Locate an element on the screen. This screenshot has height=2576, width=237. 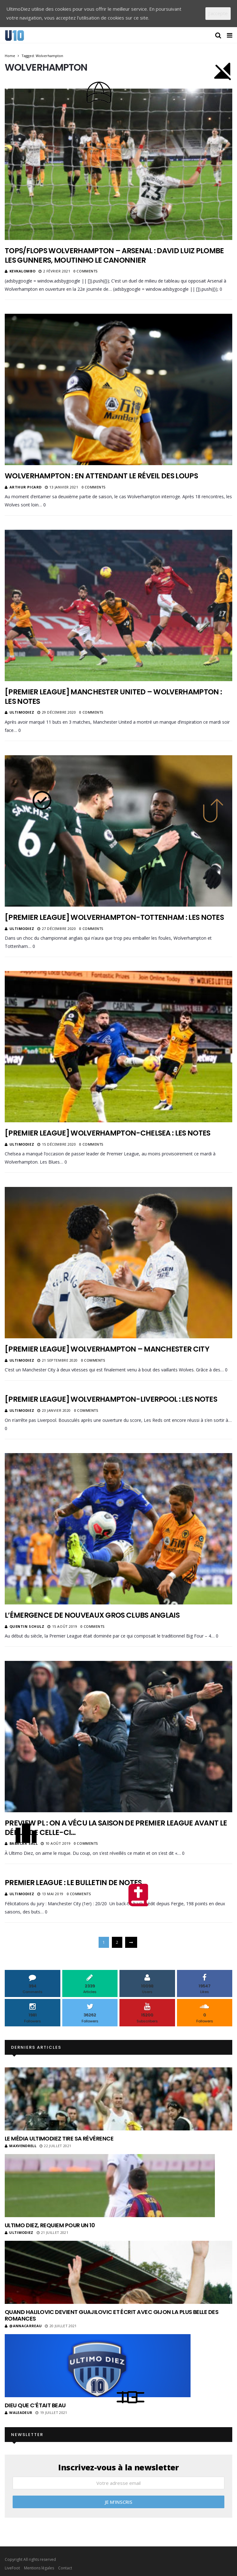
indicates a completed or successful action is located at coordinates (42, 800).